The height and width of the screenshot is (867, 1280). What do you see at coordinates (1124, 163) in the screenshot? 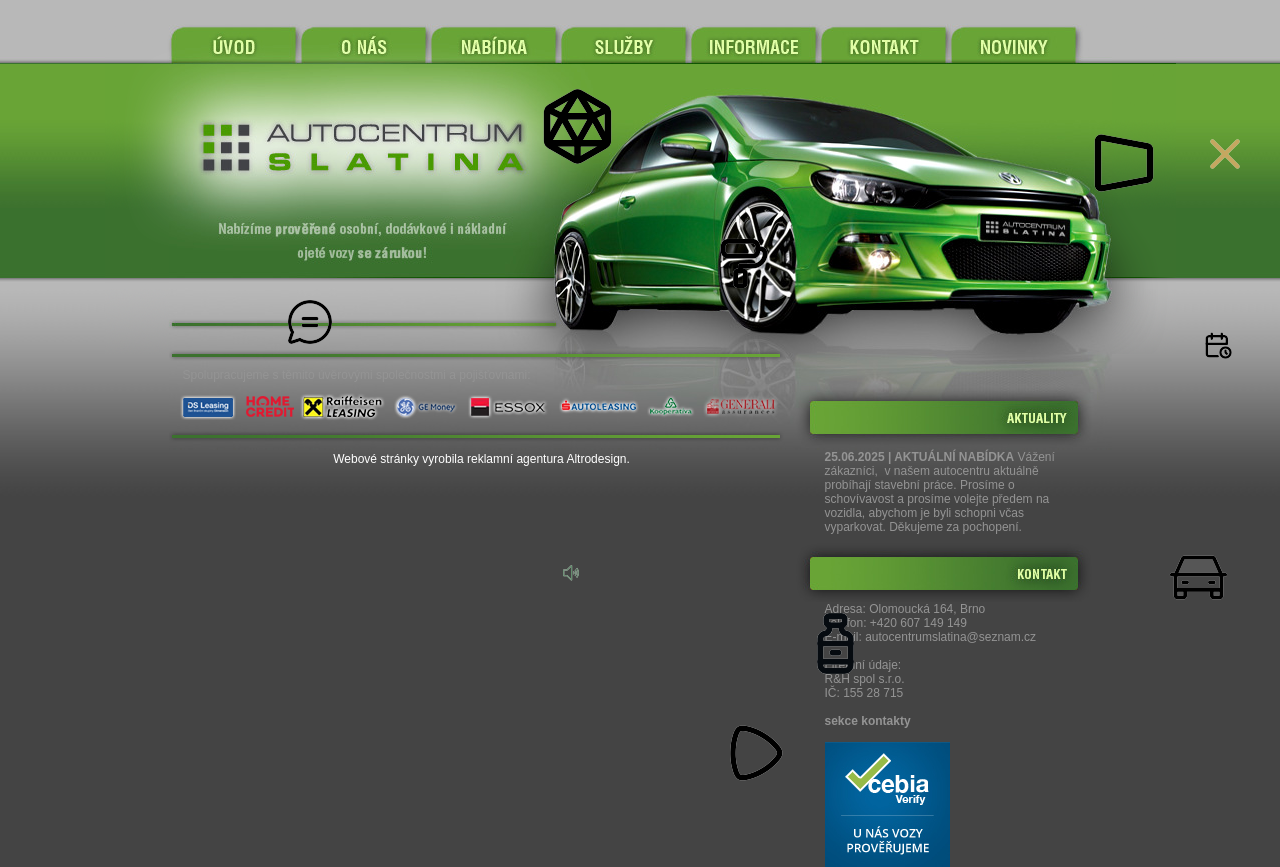
I see `skew or shear object horizontally` at bounding box center [1124, 163].